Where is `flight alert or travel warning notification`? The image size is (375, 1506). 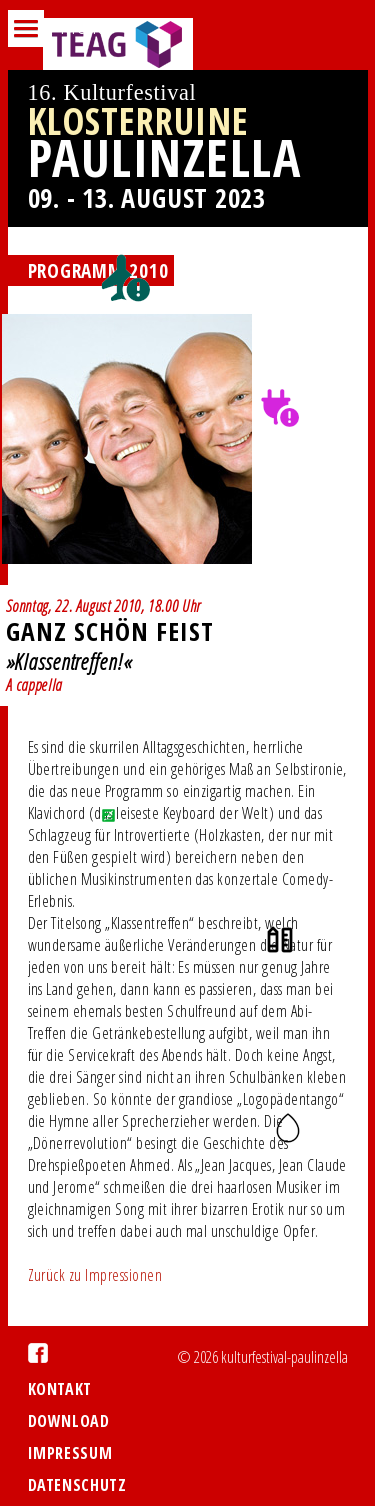
flight alert or travel warning notification is located at coordinates (124, 278).